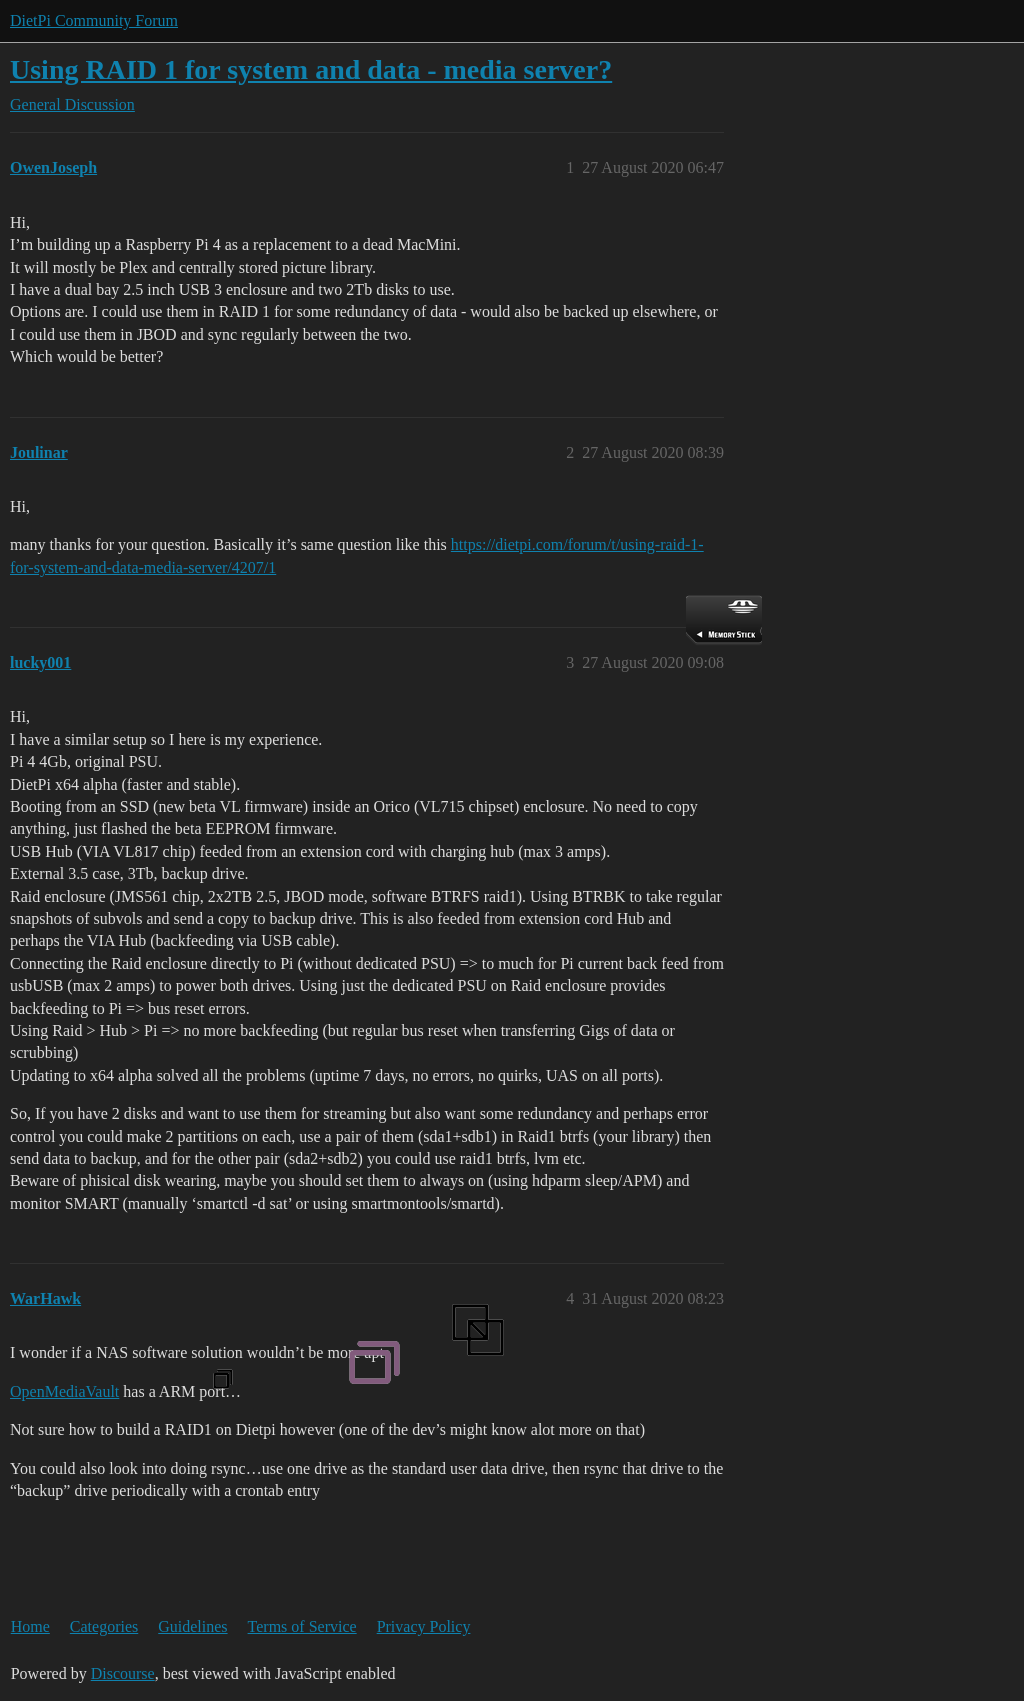 This screenshot has height=1701, width=1024. I want to click on merge or intersect selected layers, so click(478, 1330).